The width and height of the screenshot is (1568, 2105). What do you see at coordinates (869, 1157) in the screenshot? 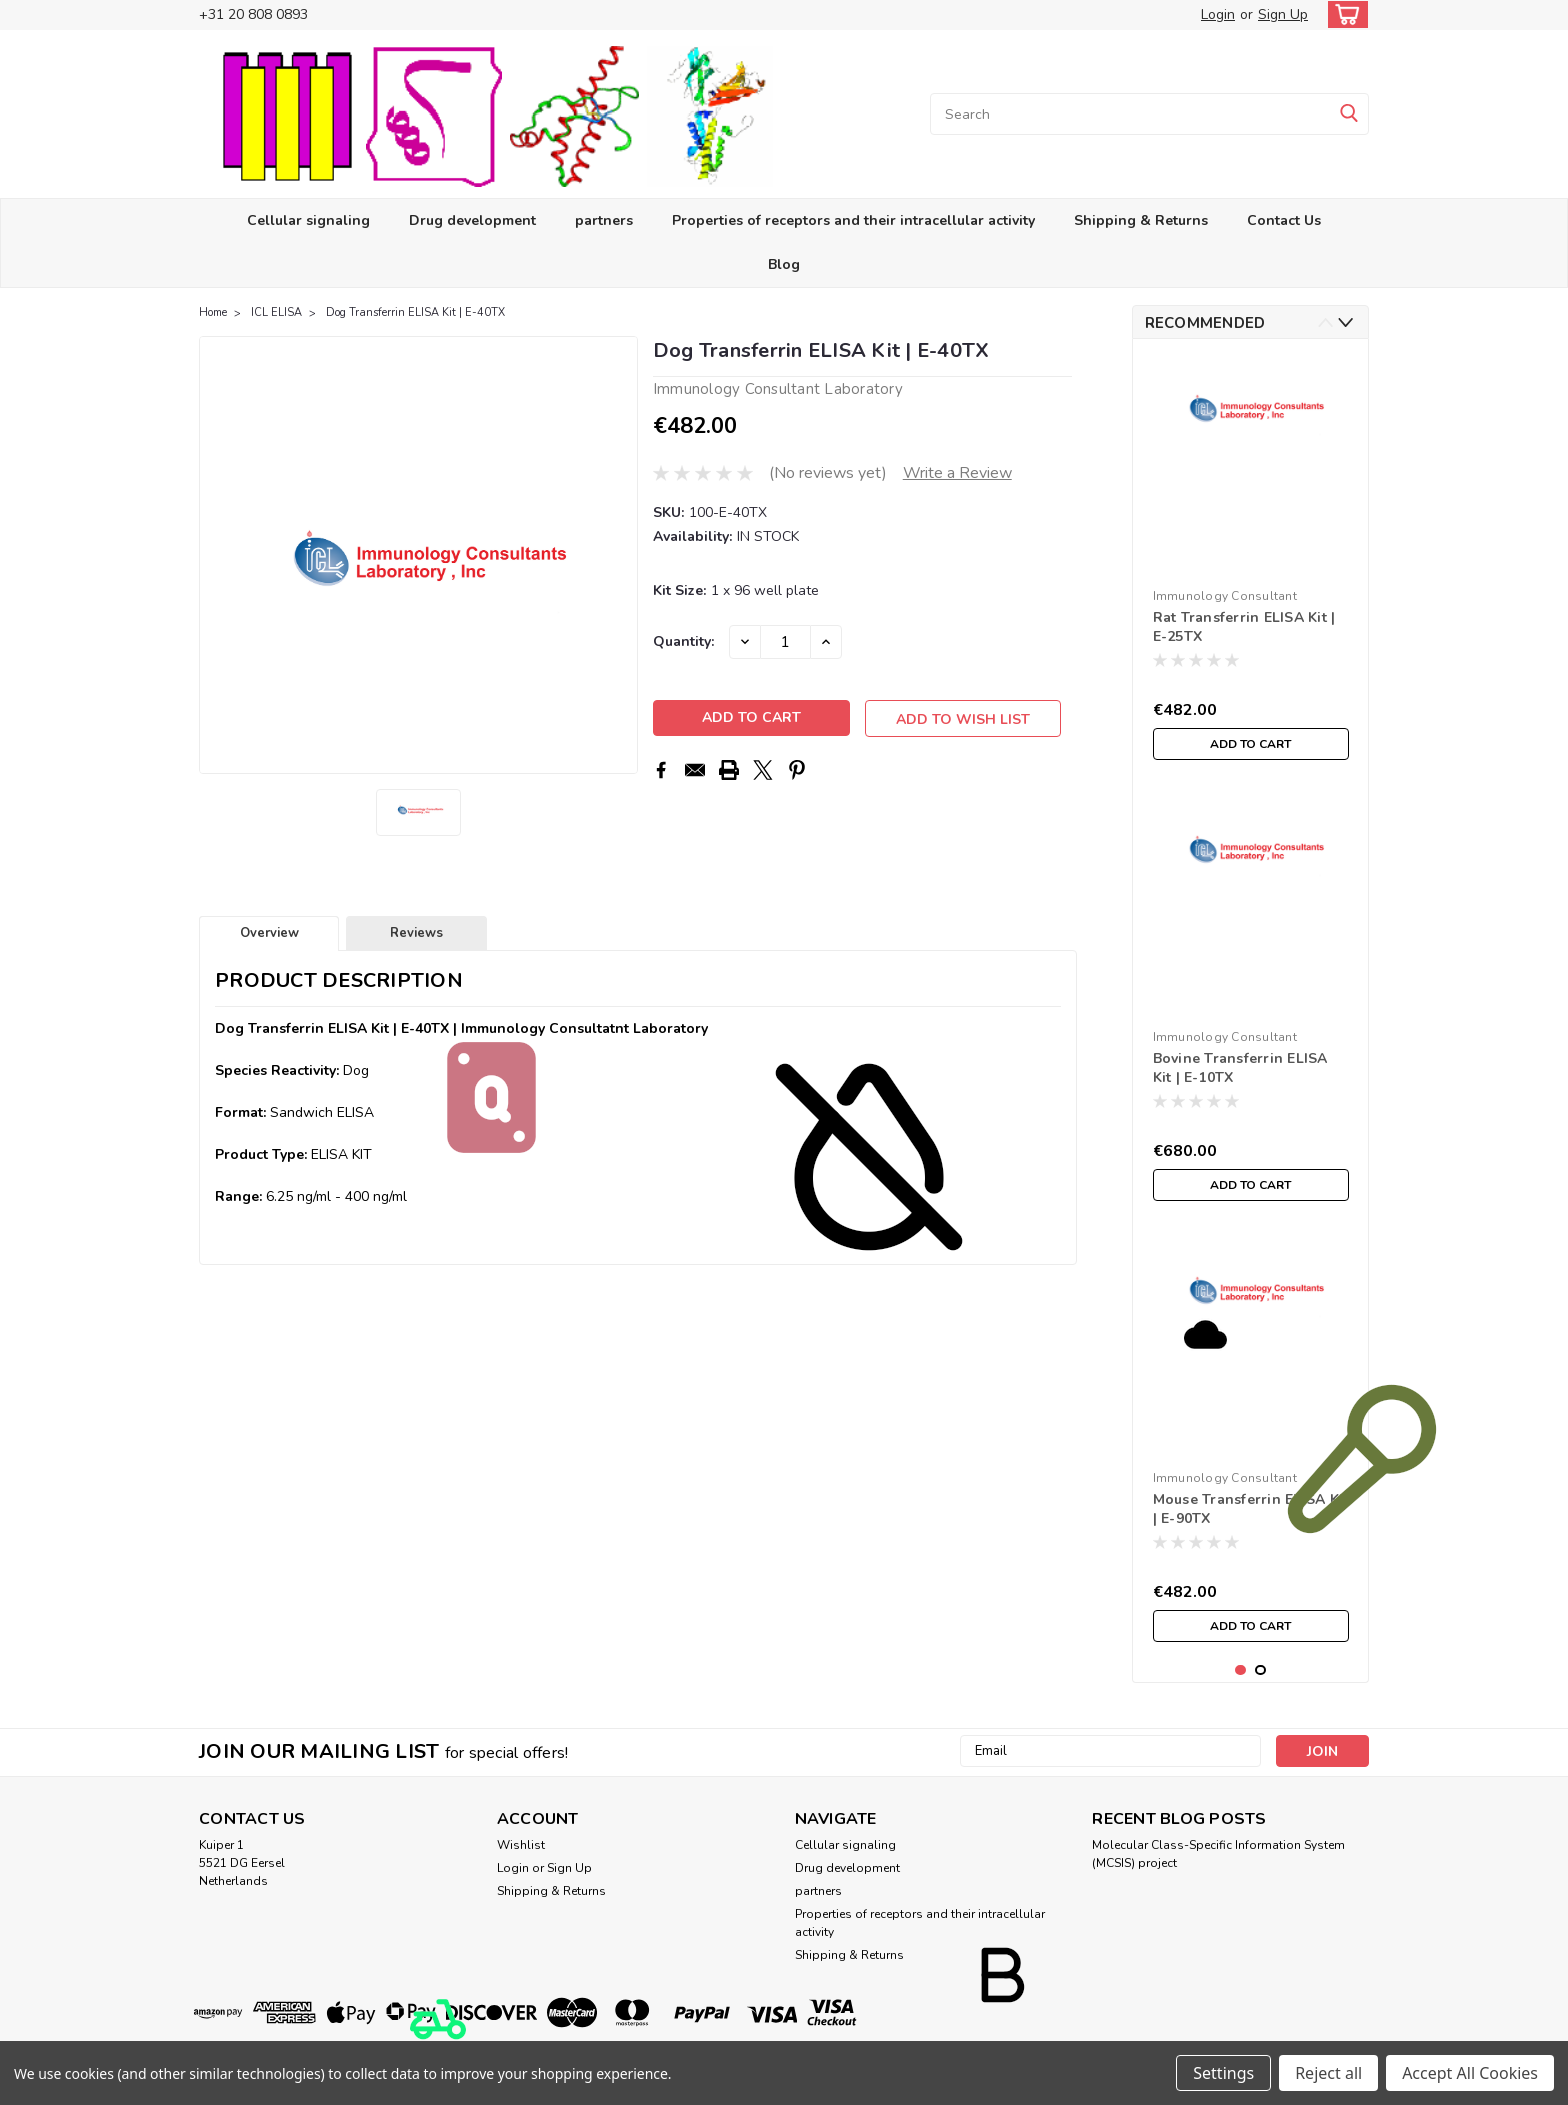
I see `disable water or liquid-related features` at bounding box center [869, 1157].